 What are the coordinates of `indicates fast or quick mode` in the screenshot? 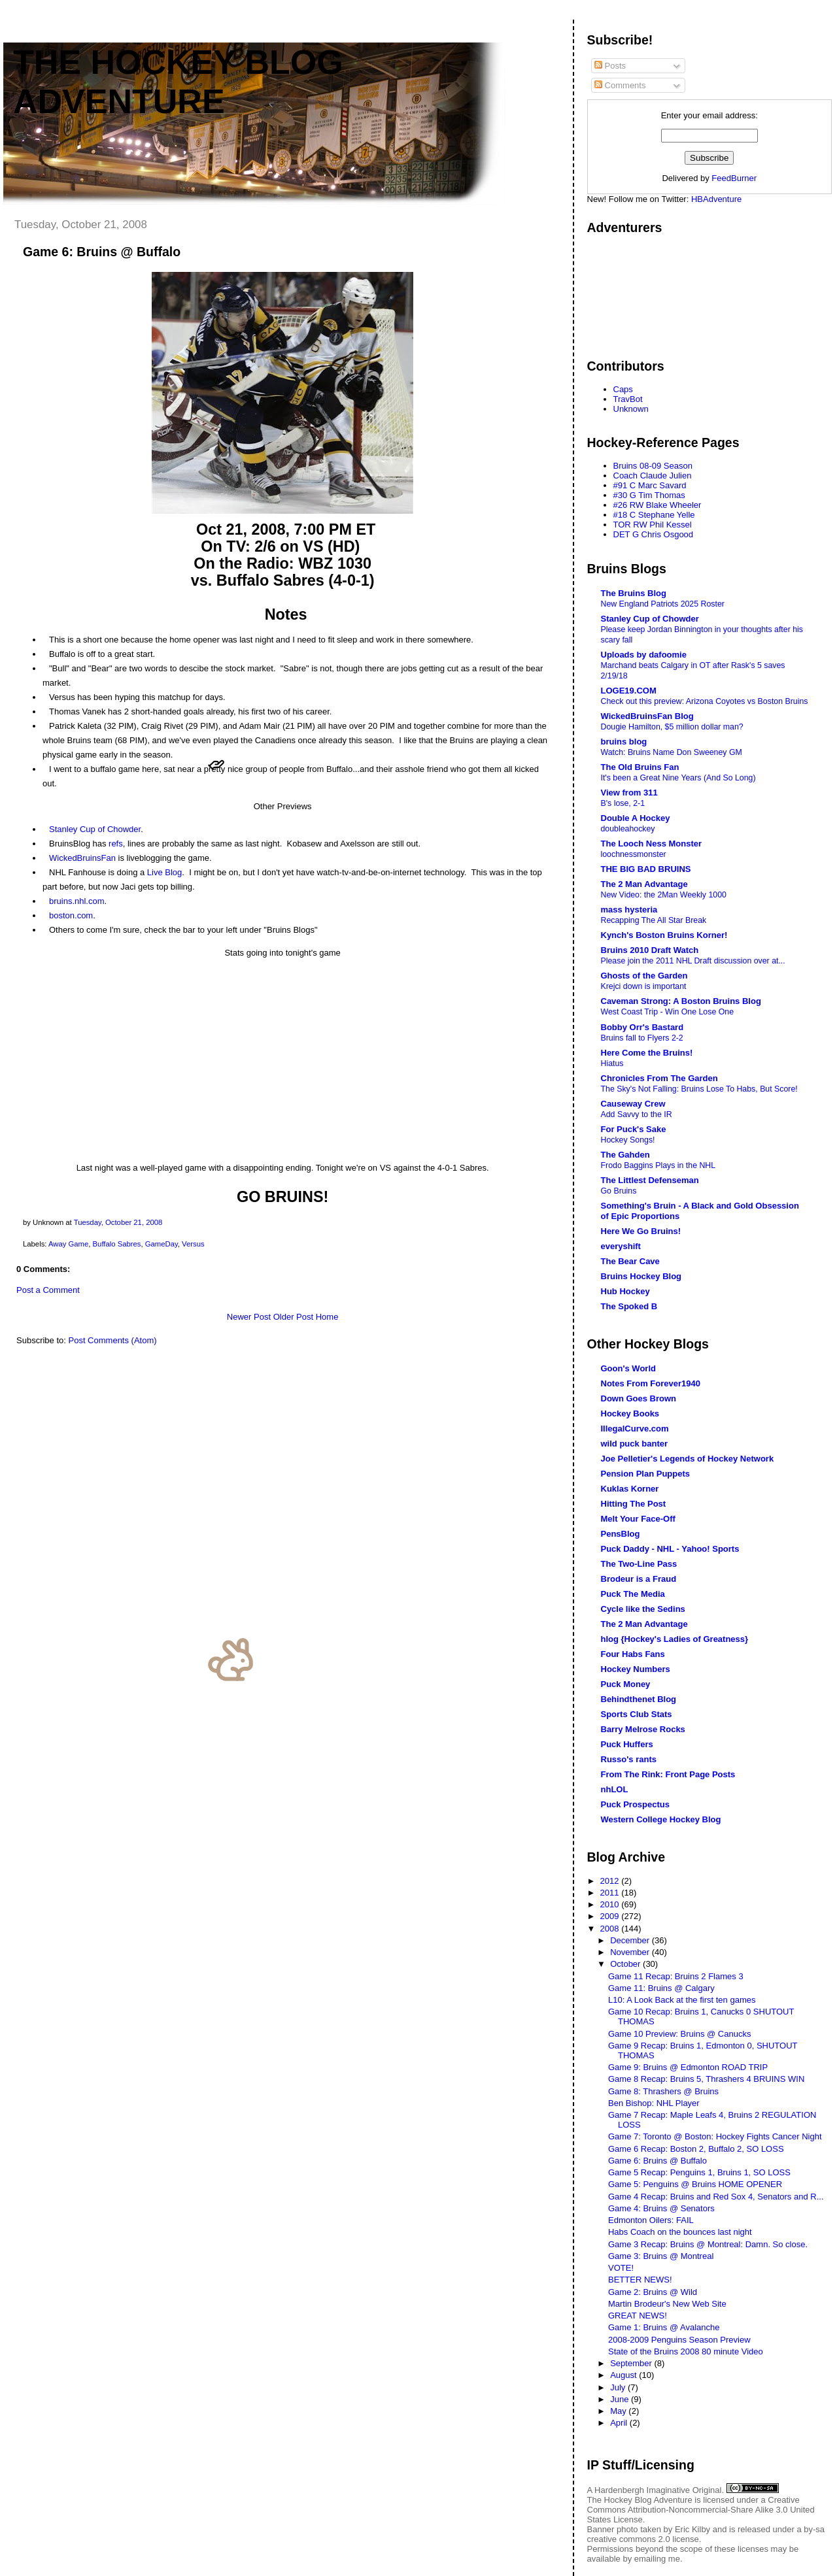 It's located at (230, 1660).